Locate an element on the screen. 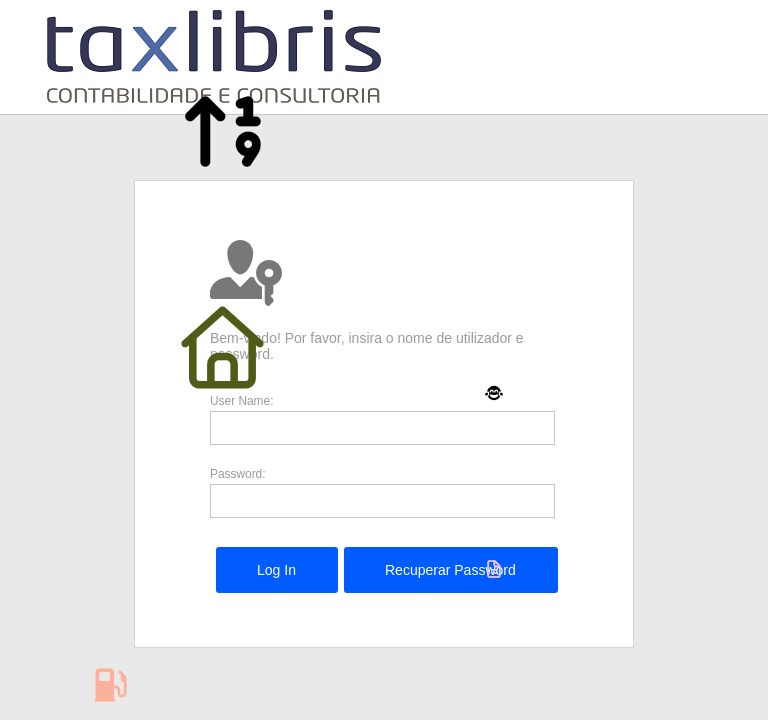 This screenshot has width=768, height=720. find nearby gas stations is located at coordinates (110, 685).